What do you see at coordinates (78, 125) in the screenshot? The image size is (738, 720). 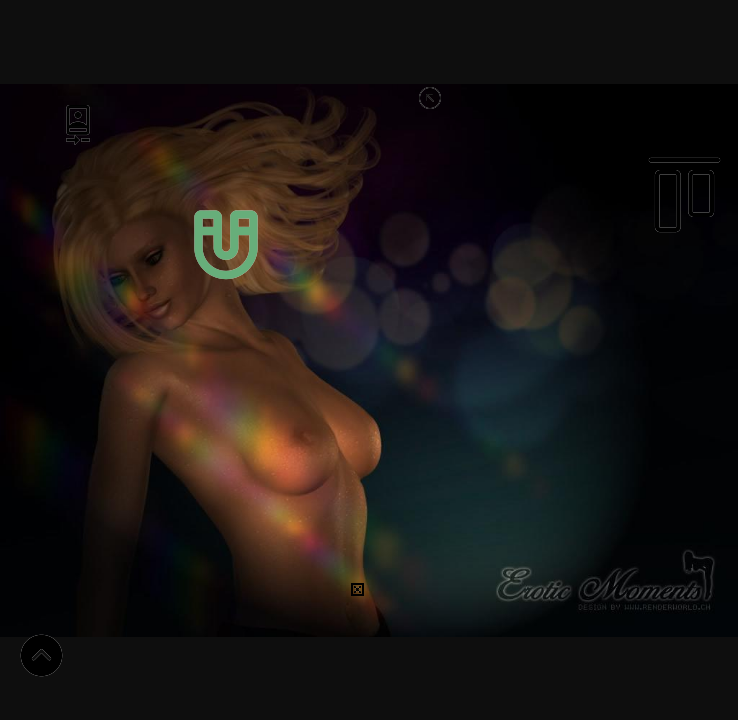 I see `switch to front-facing camera` at bounding box center [78, 125].